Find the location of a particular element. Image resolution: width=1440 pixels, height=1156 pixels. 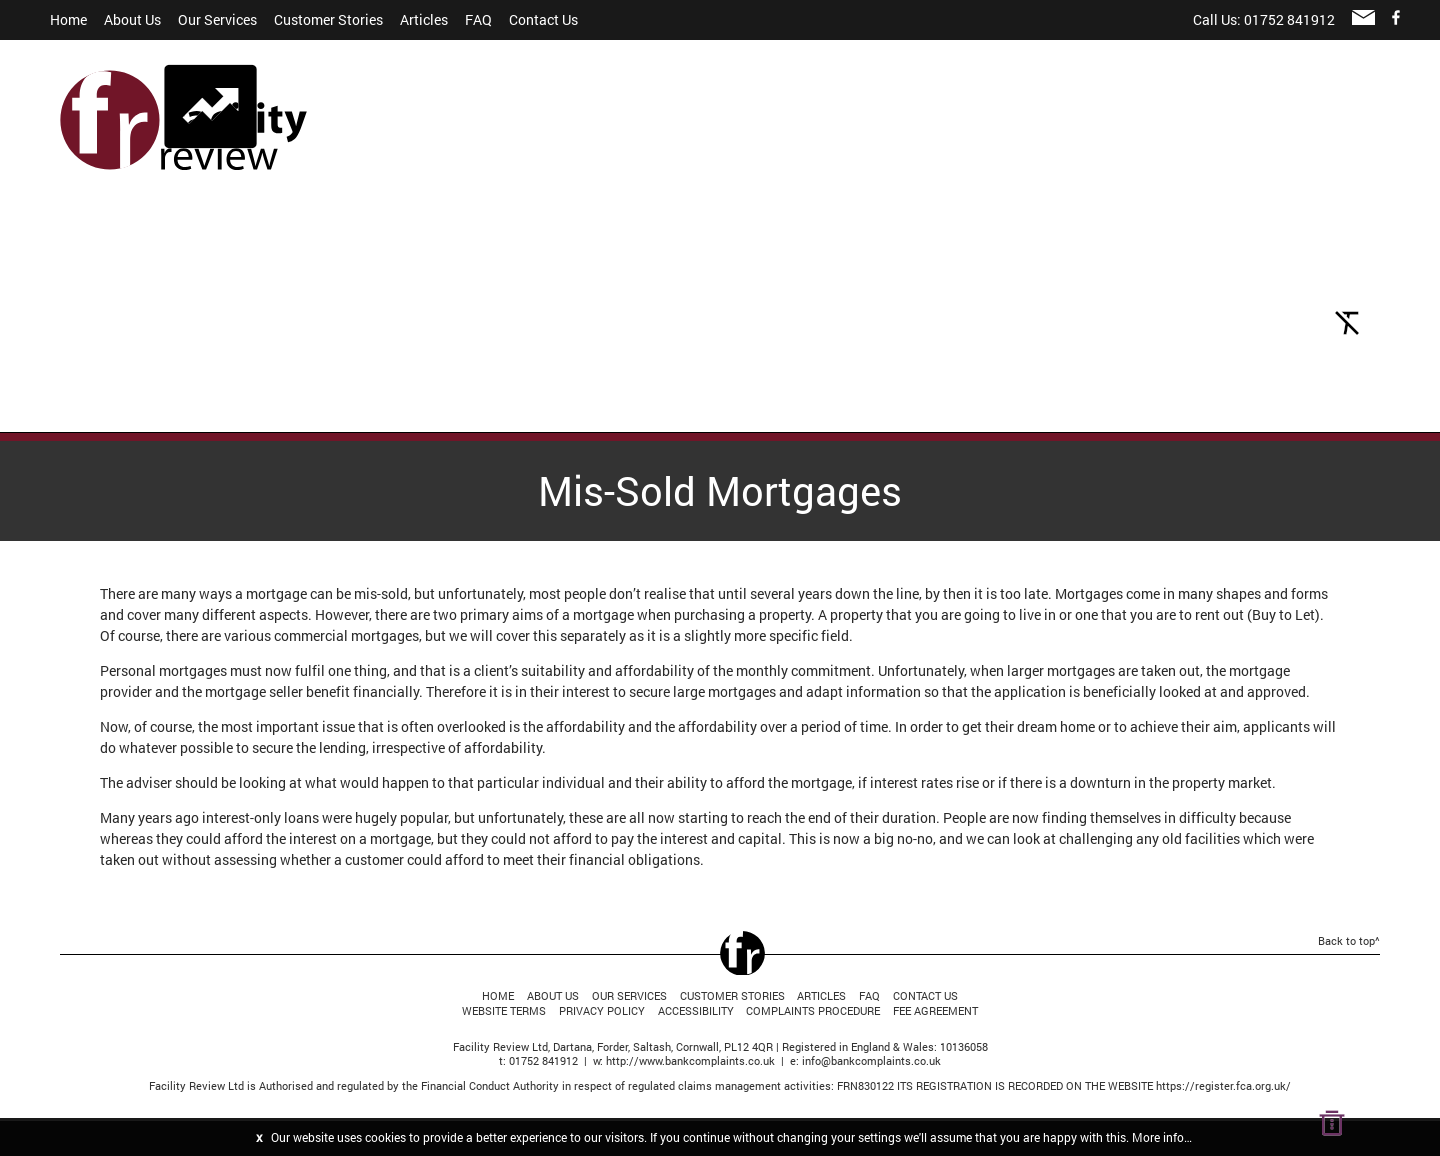

delete selected item is located at coordinates (1332, 1123).